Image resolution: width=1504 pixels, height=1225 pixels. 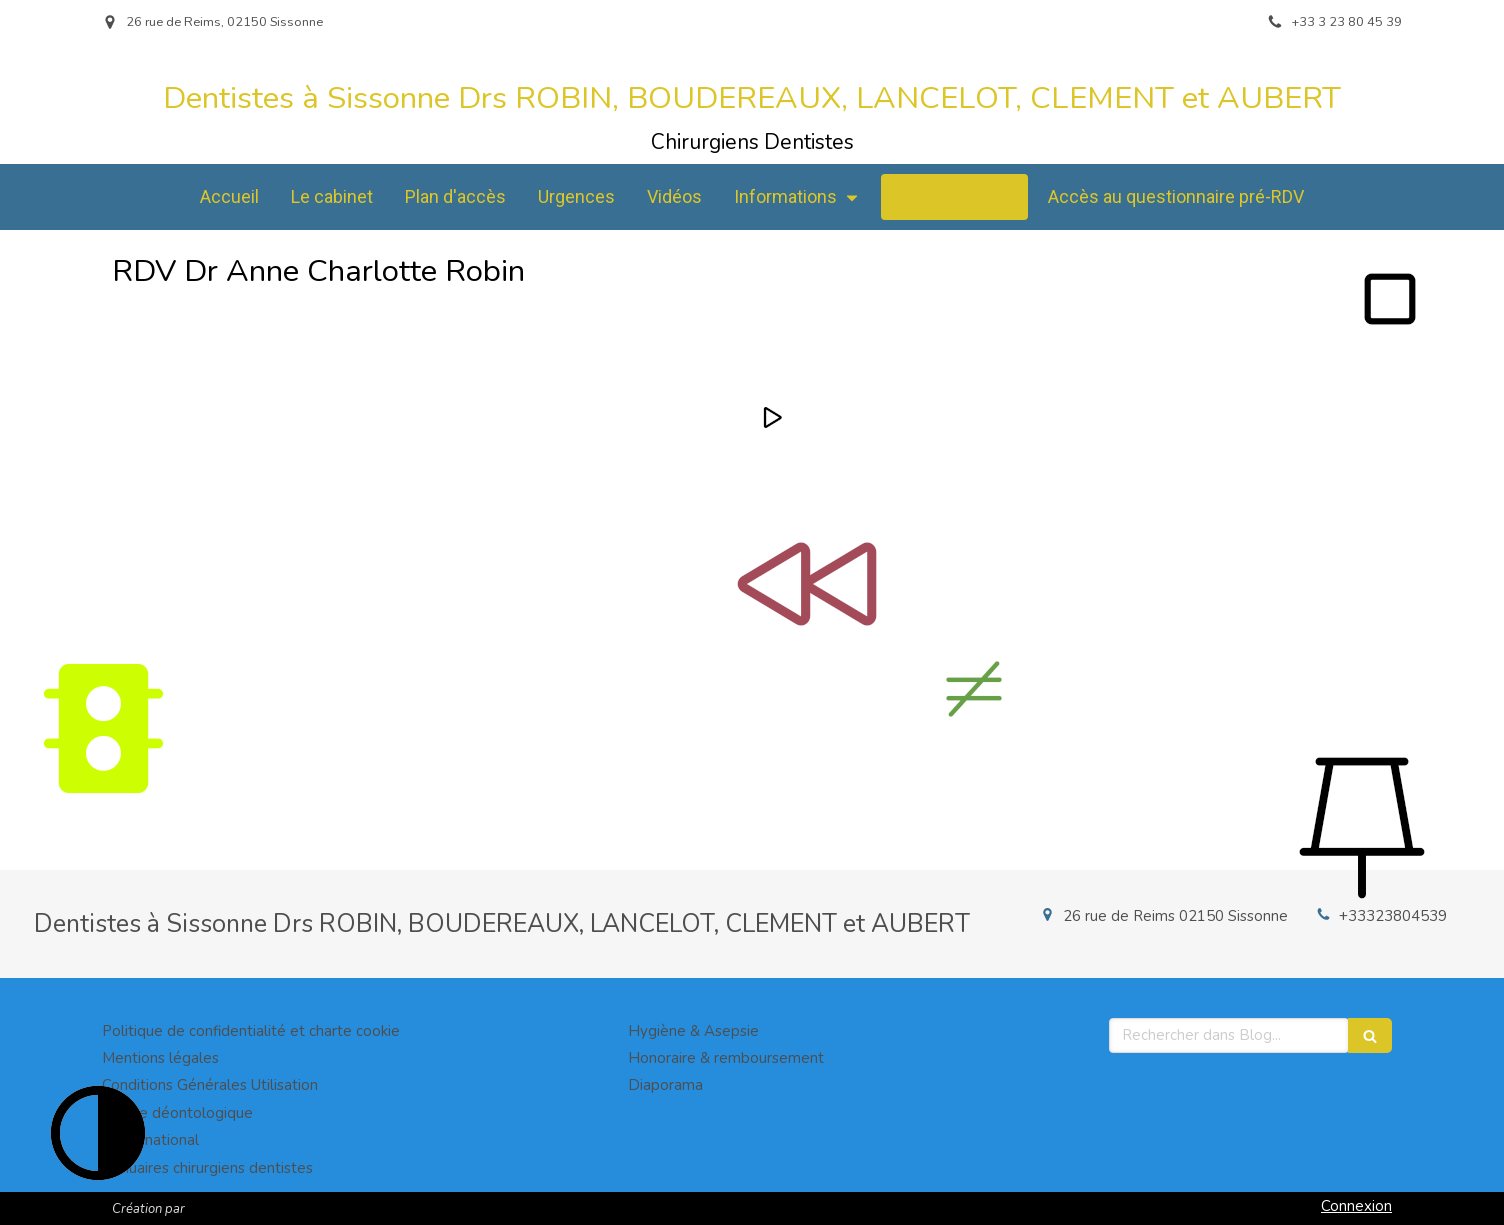 What do you see at coordinates (807, 584) in the screenshot?
I see `skip to previous track` at bounding box center [807, 584].